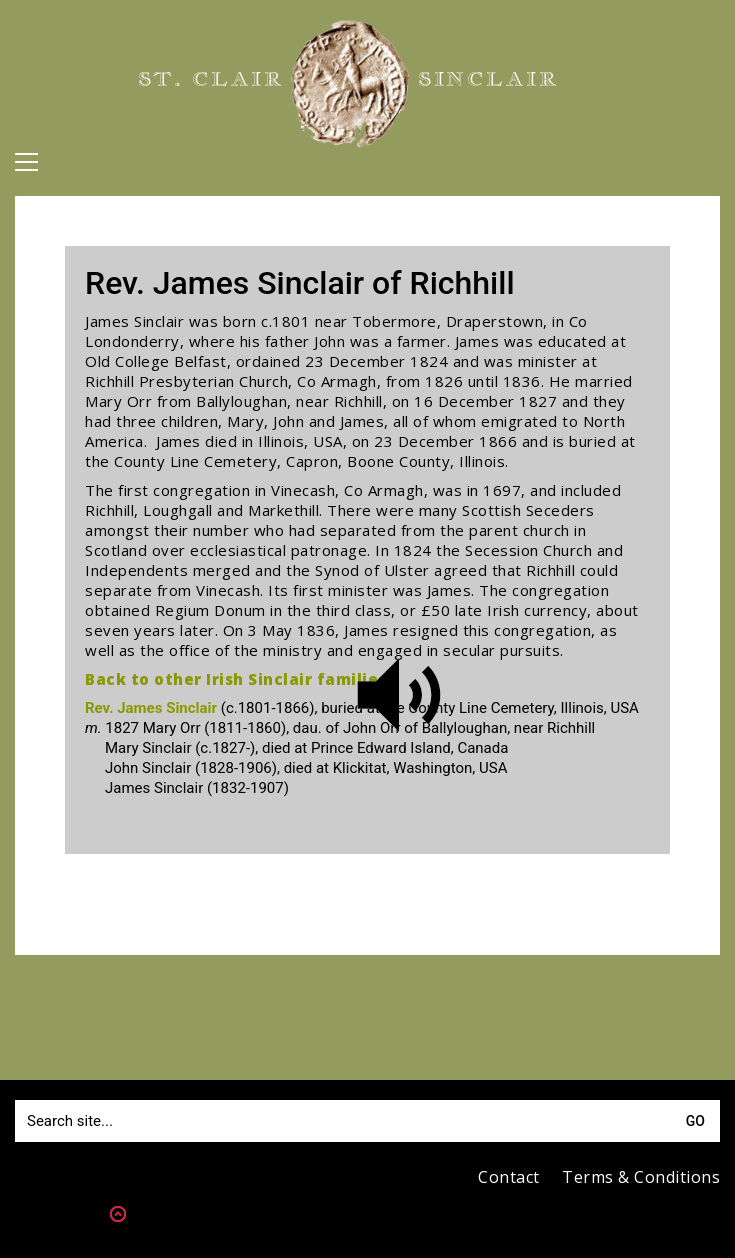 The width and height of the screenshot is (735, 1258). I want to click on increase audio volume, so click(399, 695).